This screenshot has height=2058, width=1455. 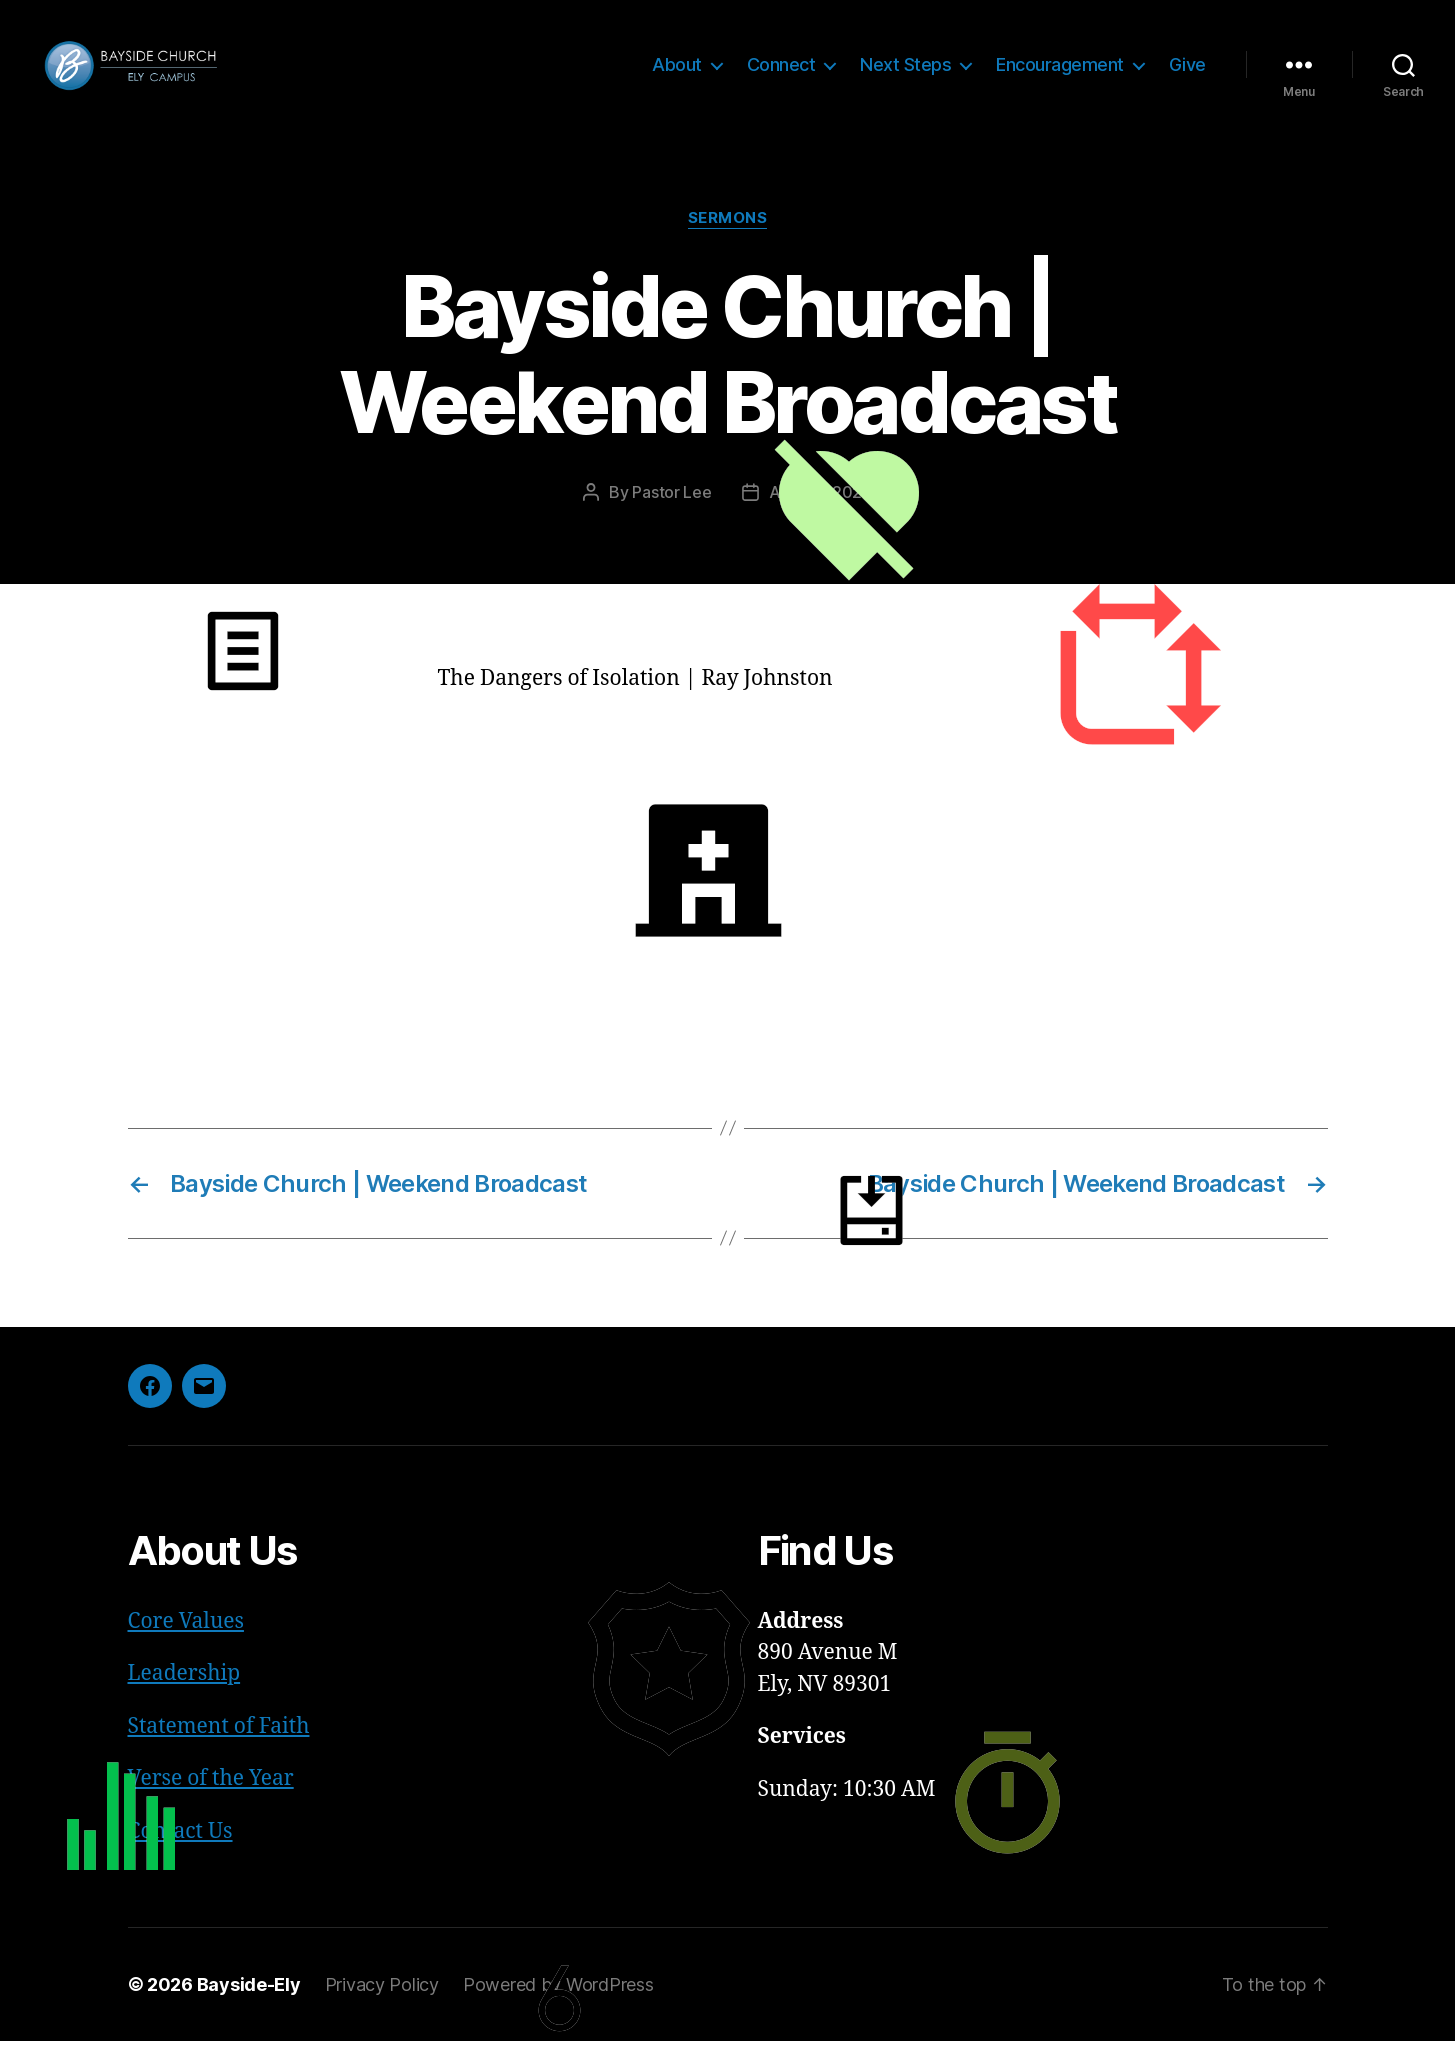 What do you see at coordinates (1007, 1795) in the screenshot?
I see `start or set a timer` at bounding box center [1007, 1795].